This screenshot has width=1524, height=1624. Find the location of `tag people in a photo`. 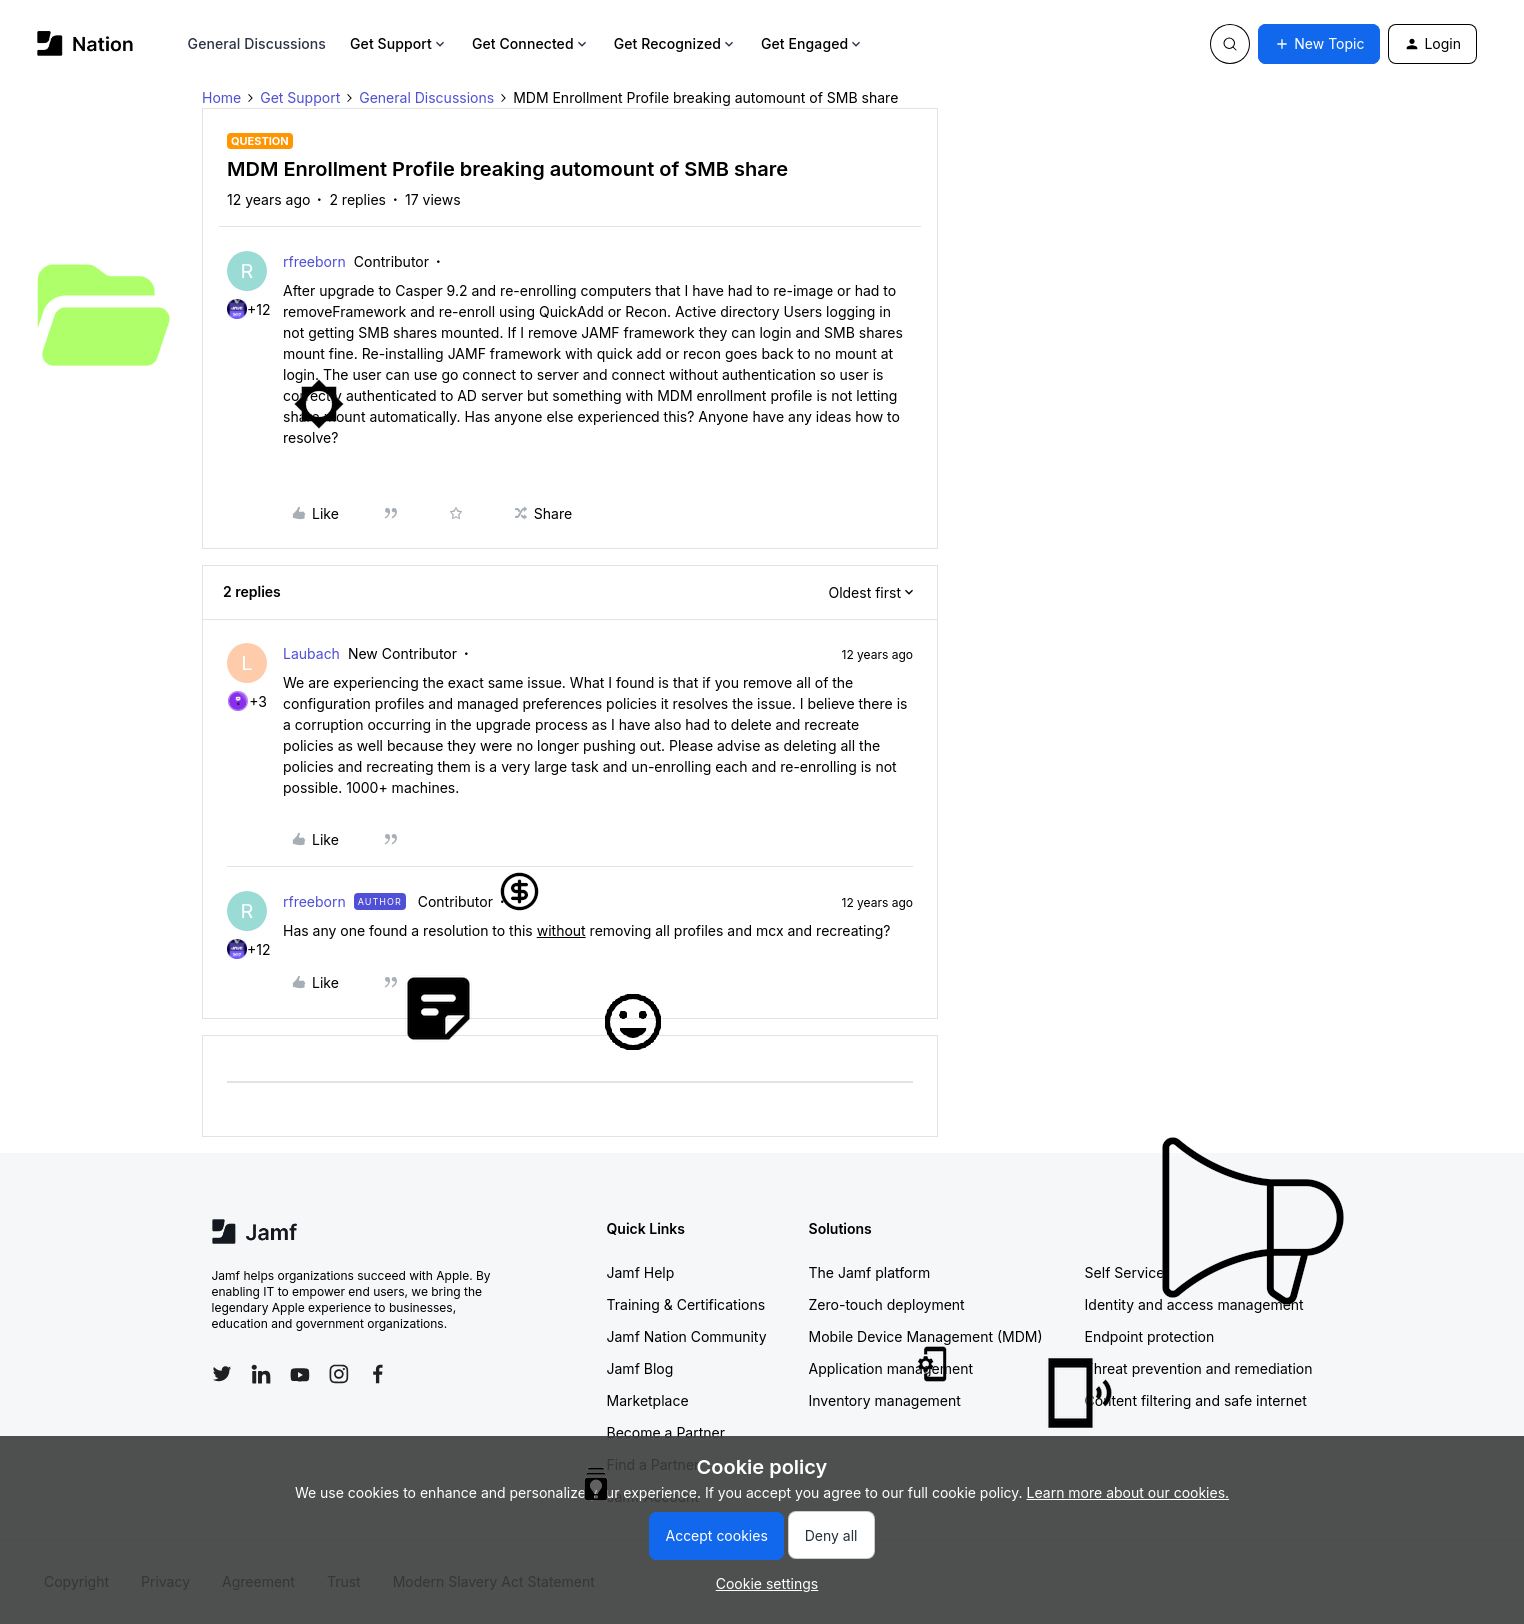

tag people in a photo is located at coordinates (633, 1022).